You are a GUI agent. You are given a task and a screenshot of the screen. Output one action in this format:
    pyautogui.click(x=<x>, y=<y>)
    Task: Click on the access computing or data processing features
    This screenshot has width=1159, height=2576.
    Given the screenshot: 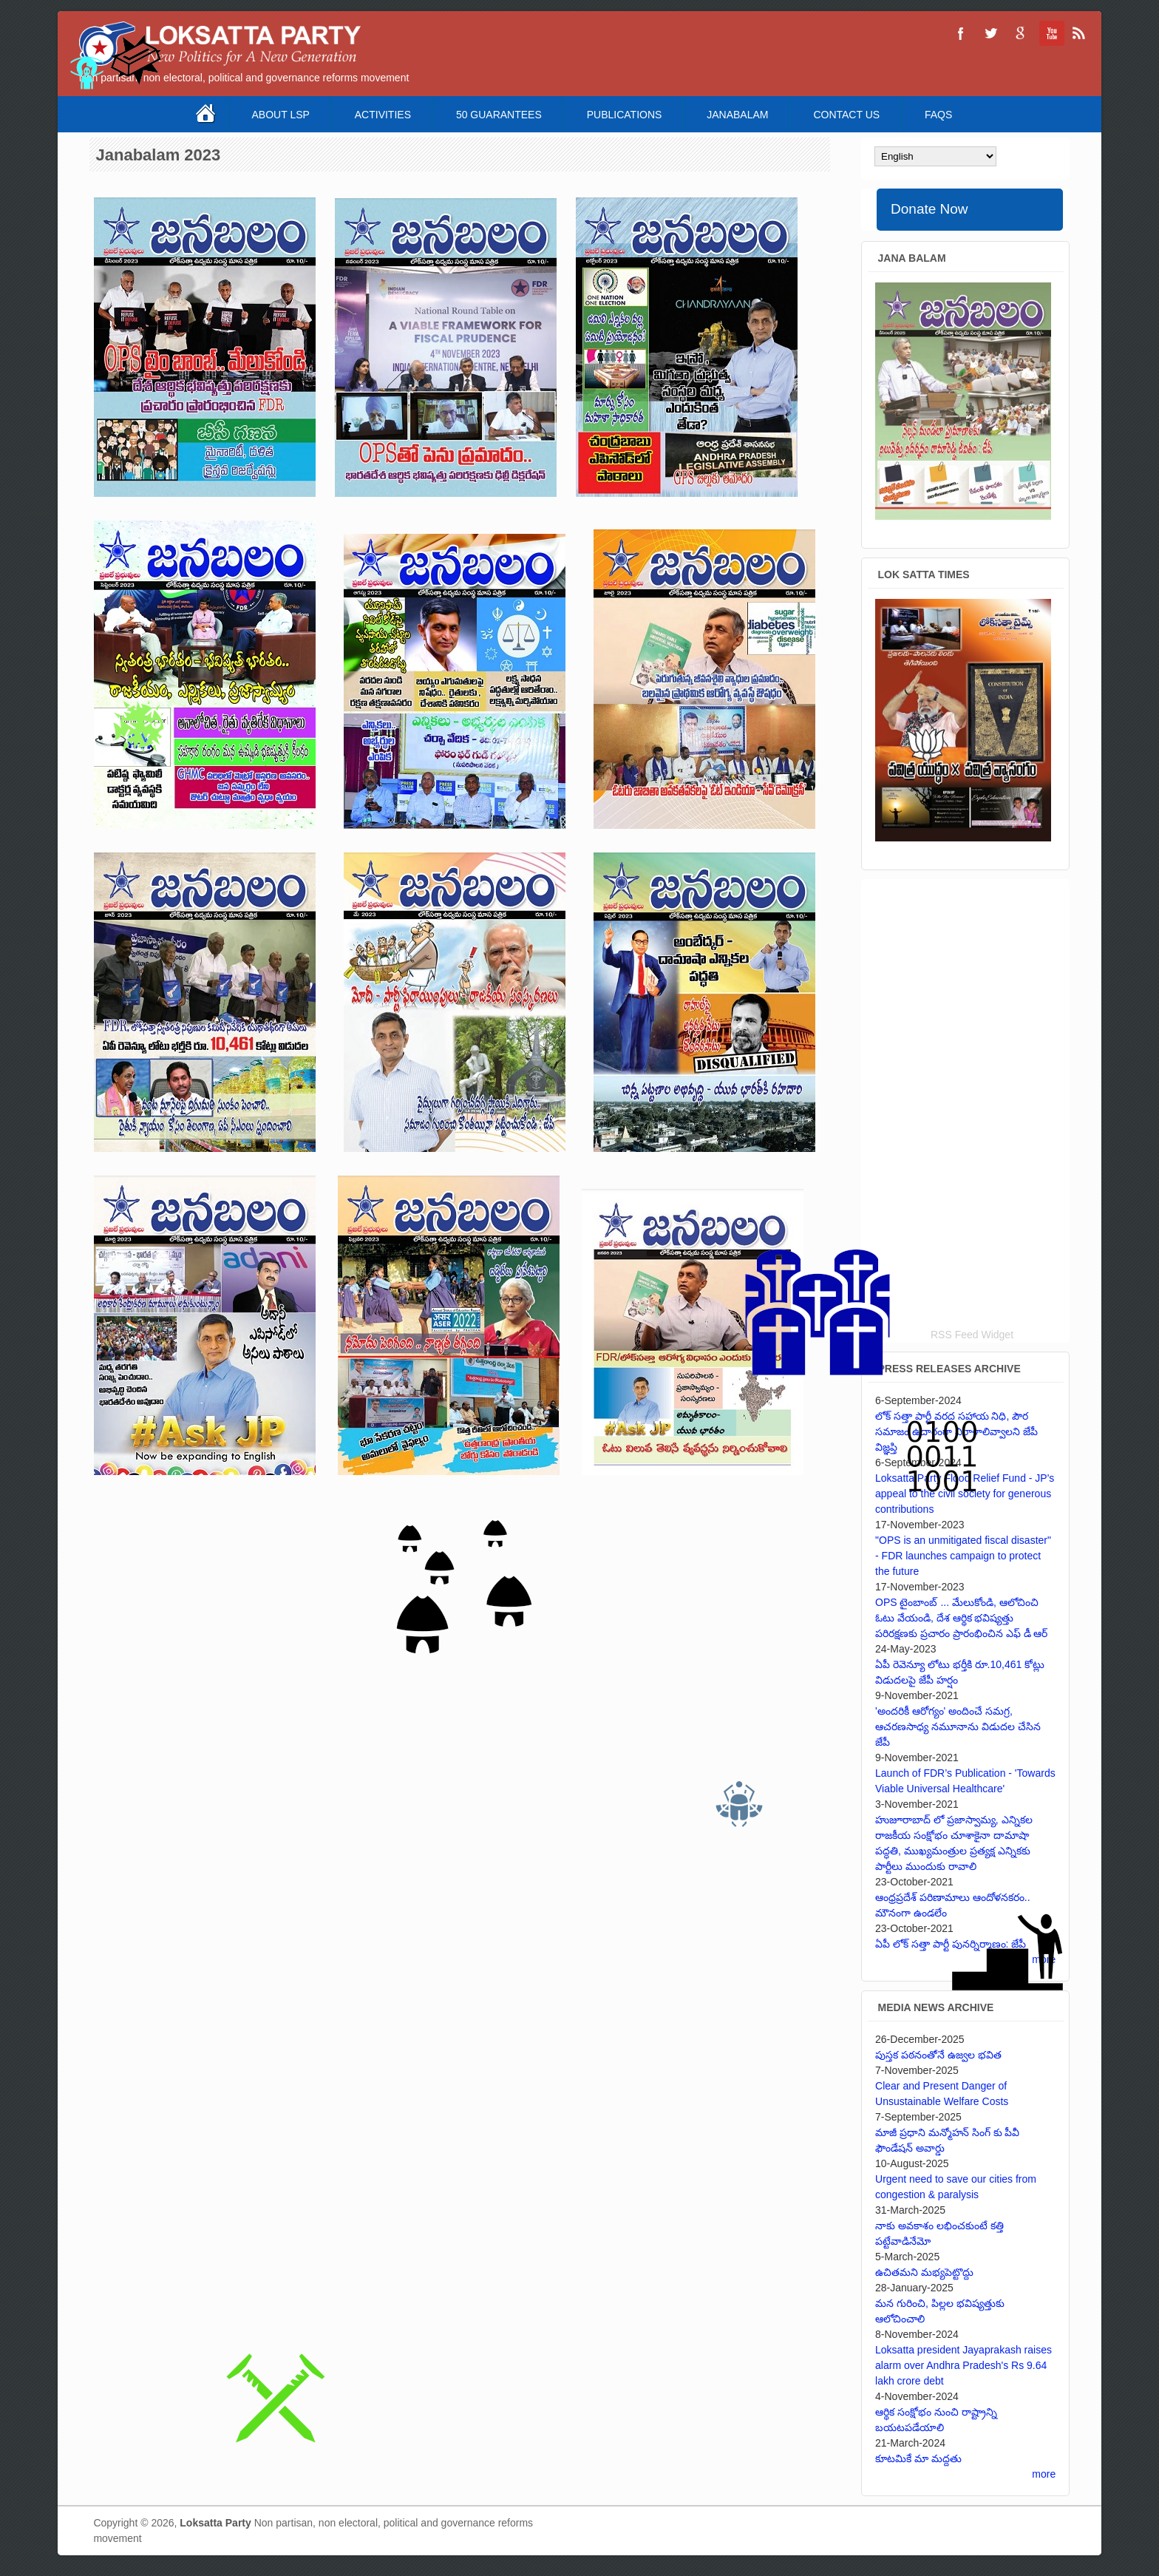 What is the action you would take?
    pyautogui.click(x=942, y=1456)
    